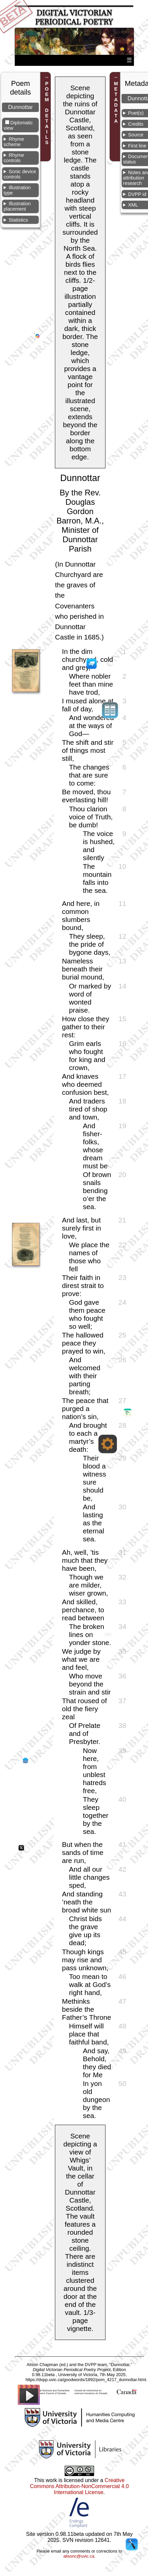 Image resolution: width=148 pixels, height=2576 pixels. What do you see at coordinates (128, 1412) in the screenshot?
I see `open Paper note-taking app` at bounding box center [128, 1412].